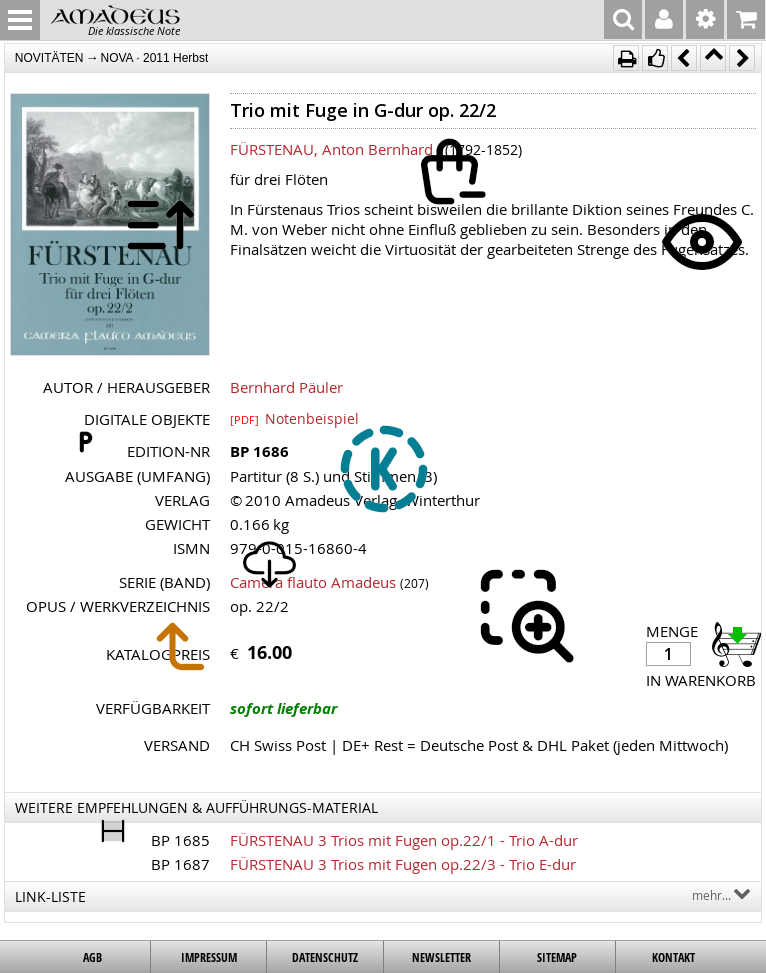 The image size is (766, 973). What do you see at coordinates (159, 225) in the screenshot?
I see `sort items in ascending order` at bounding box center [159, 225].